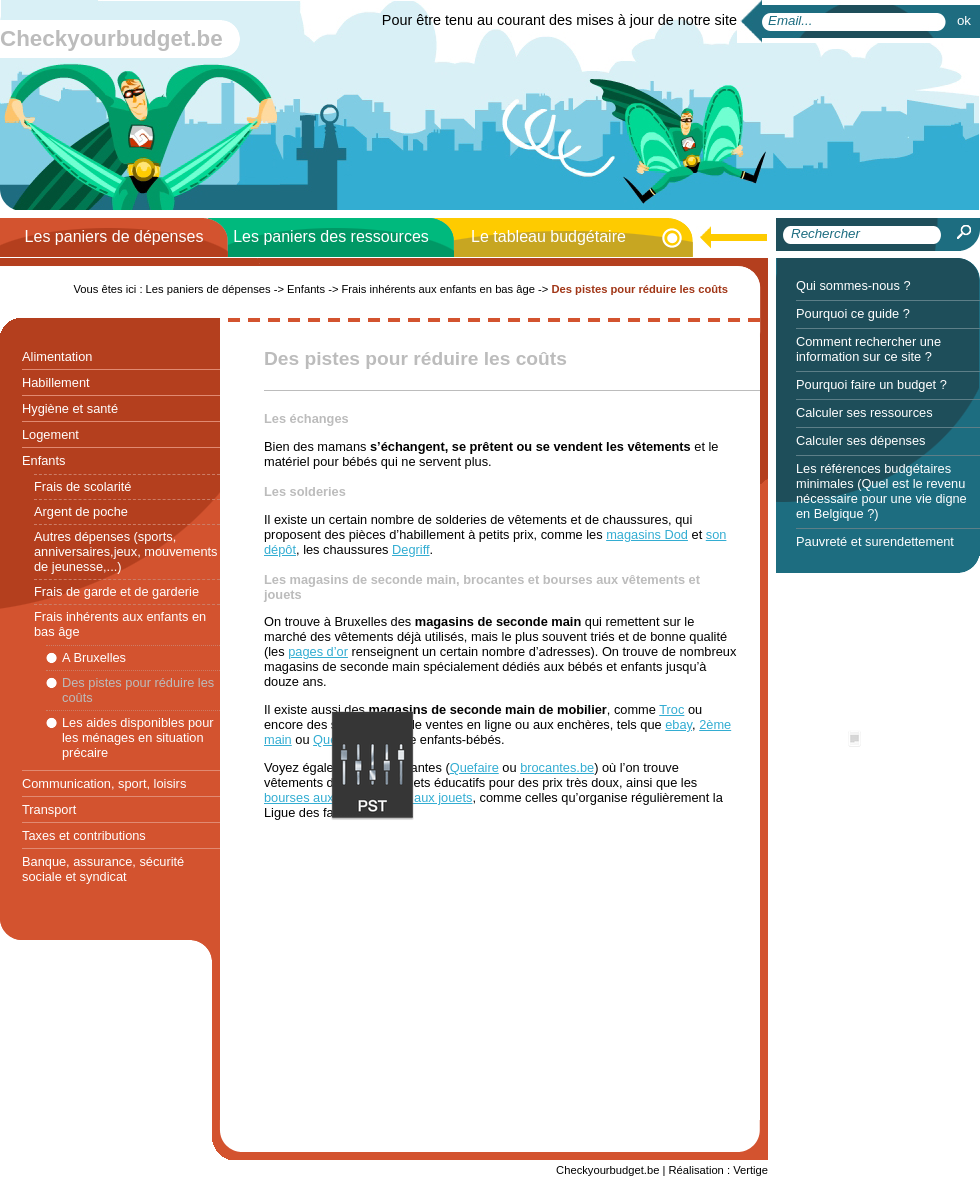 The height and width of the screenshot is (1180, 980). Describe the element at coordinates (372, 767) in the screenshot. I see `access plugin settings in GarageBand` at that location.